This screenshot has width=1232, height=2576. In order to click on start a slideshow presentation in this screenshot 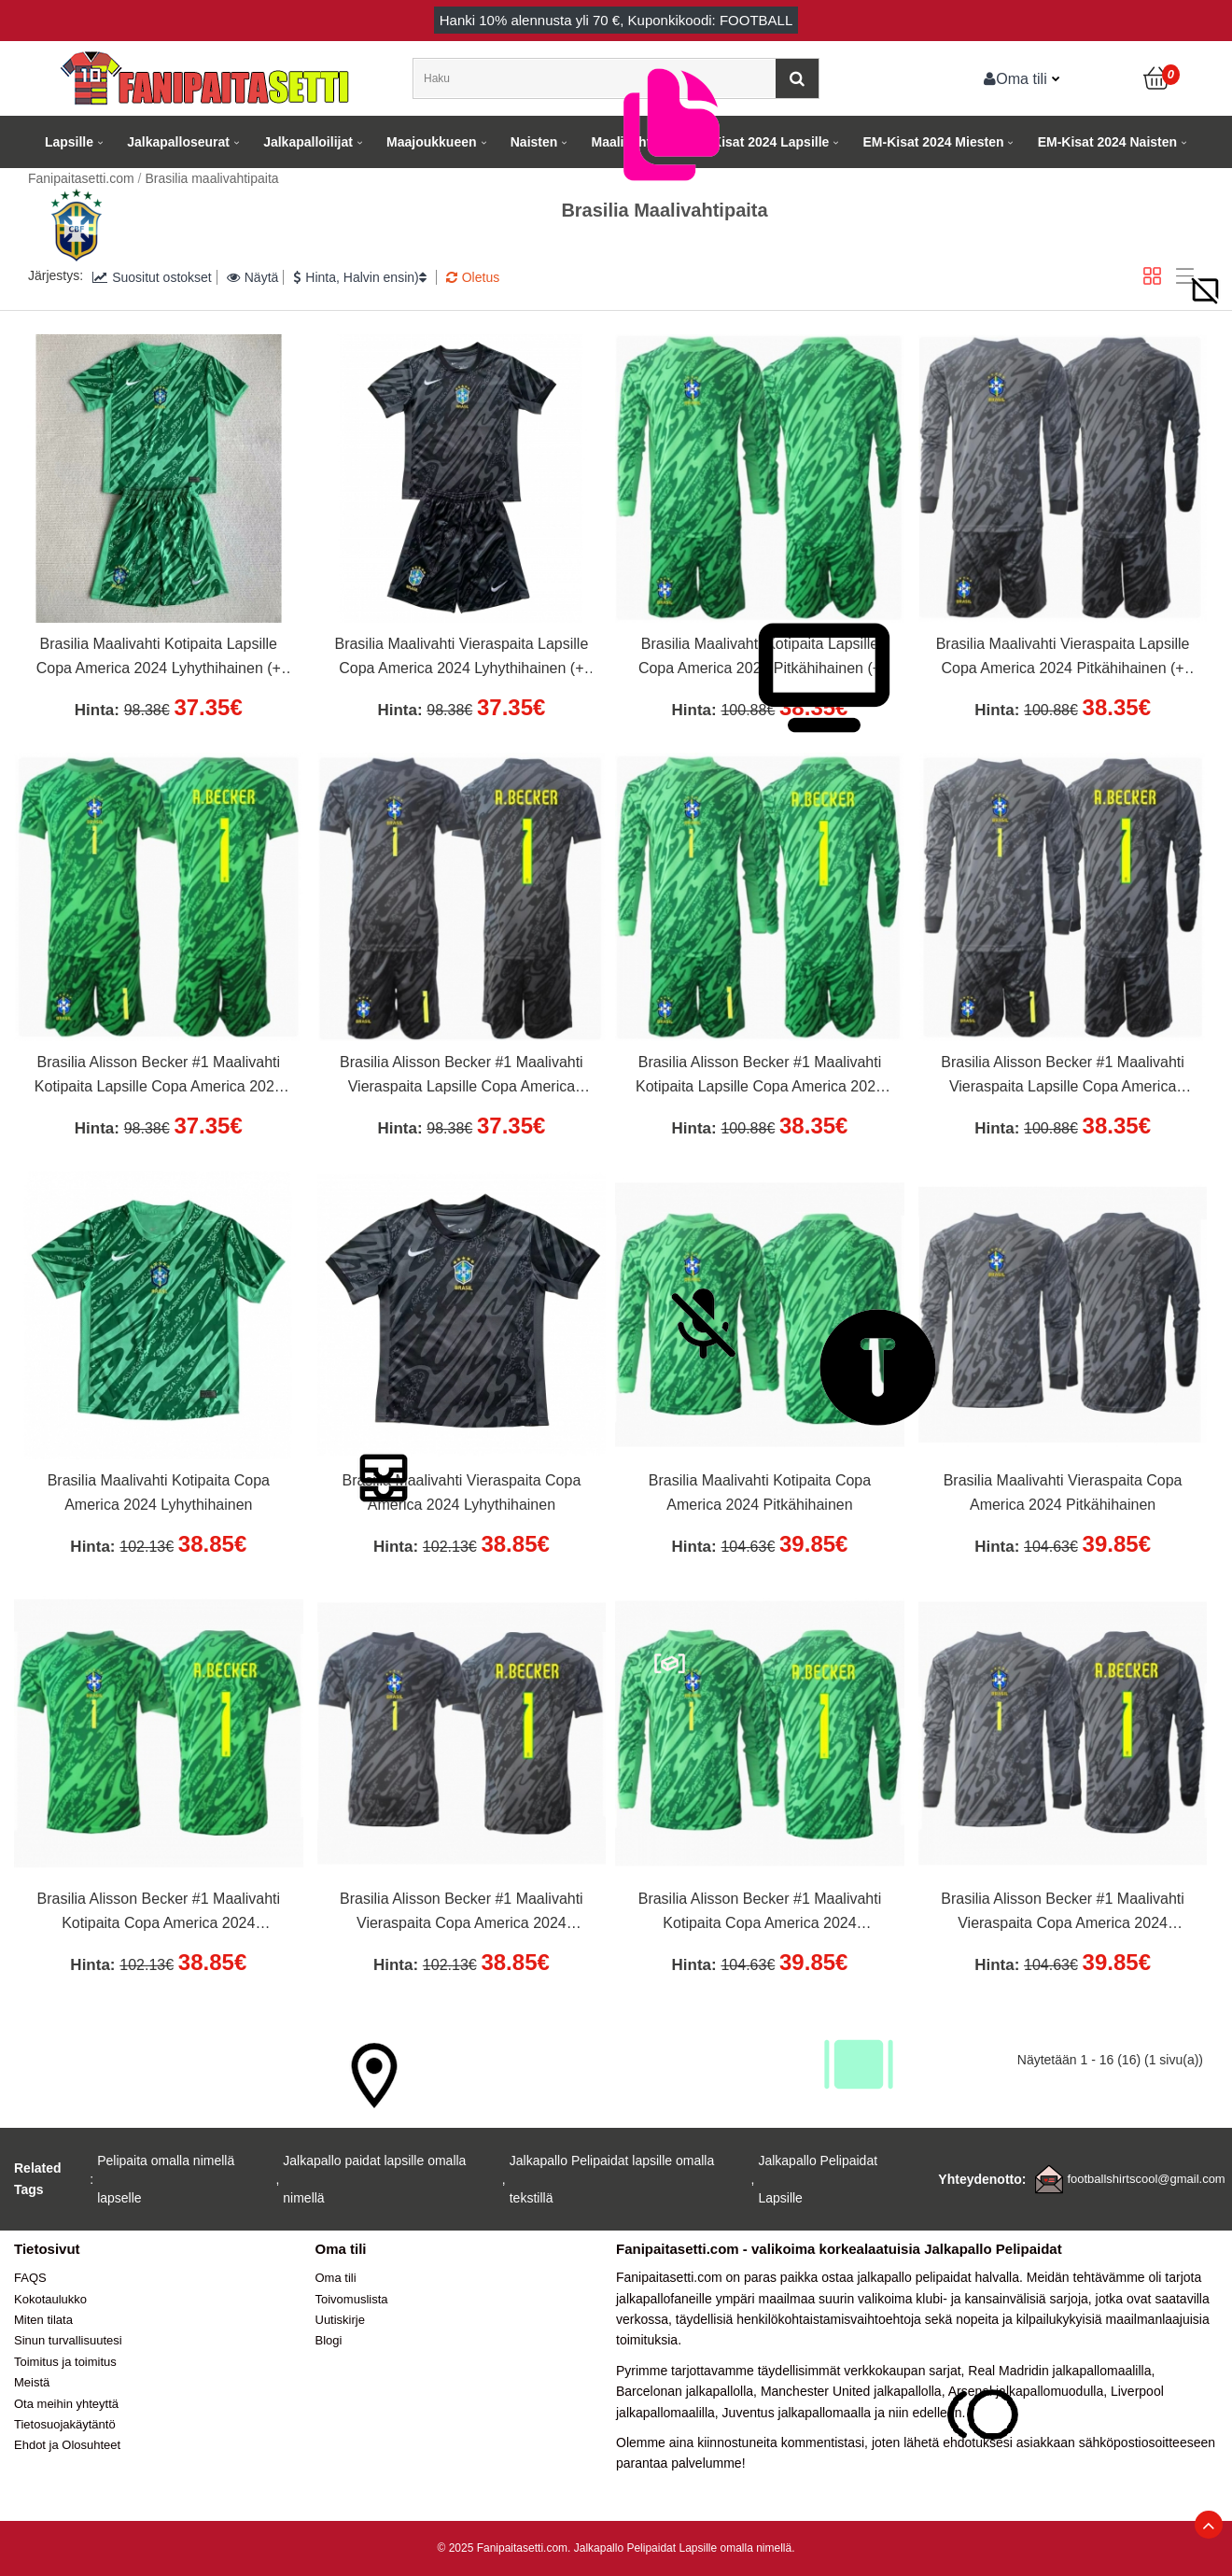, I will do `click(859, 2064)`.